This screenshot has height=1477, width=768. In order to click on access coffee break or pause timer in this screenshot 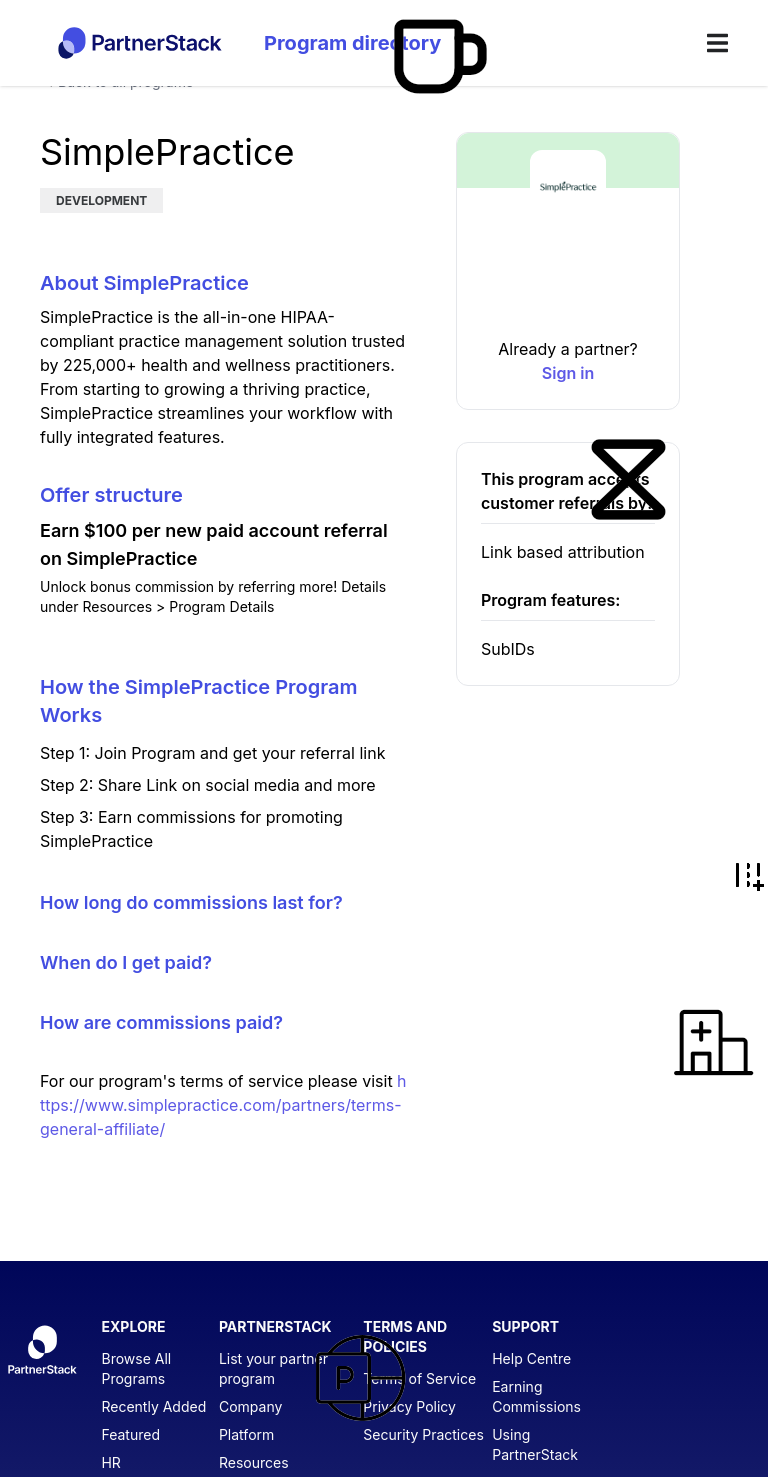, I will do `click(440, 56)`.